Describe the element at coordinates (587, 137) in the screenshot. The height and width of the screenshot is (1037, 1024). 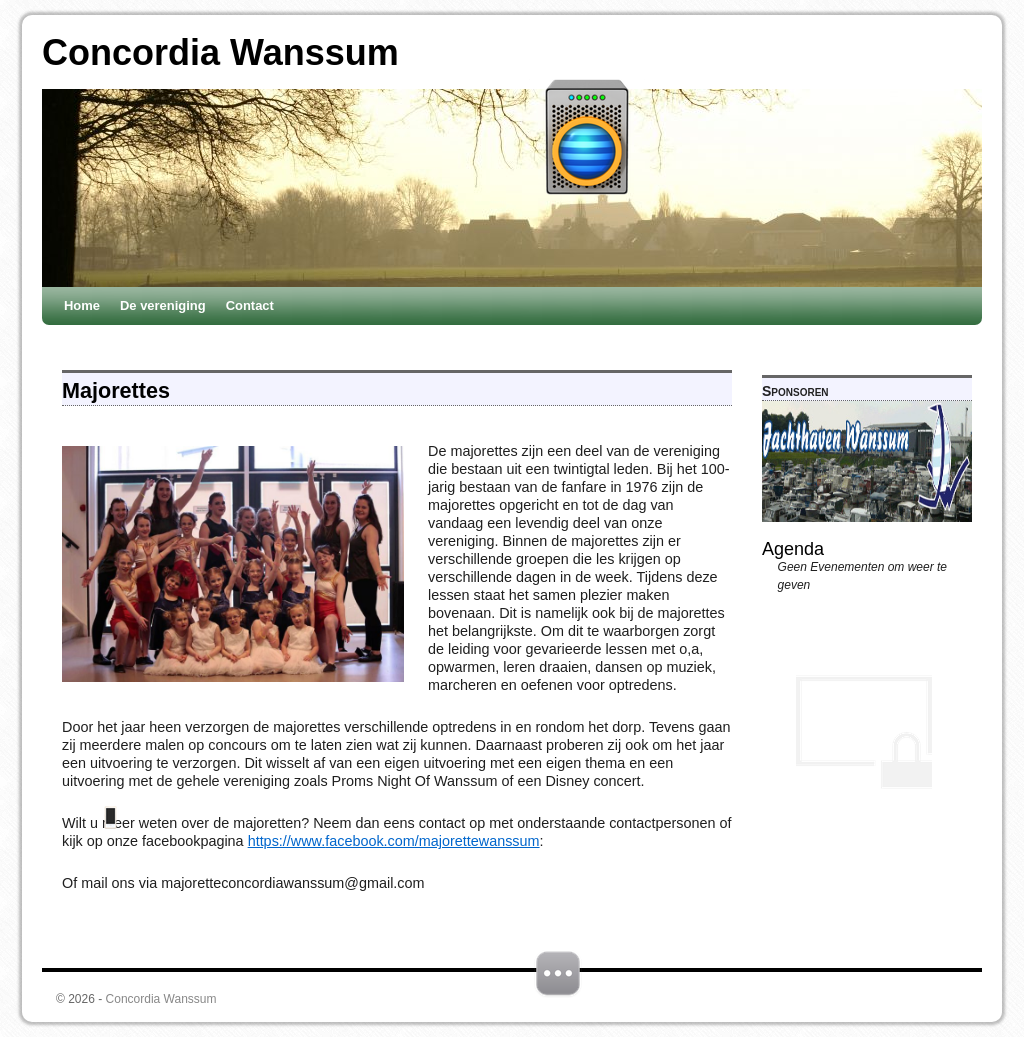
I see `access RAID 0 storage configuration` at that location.